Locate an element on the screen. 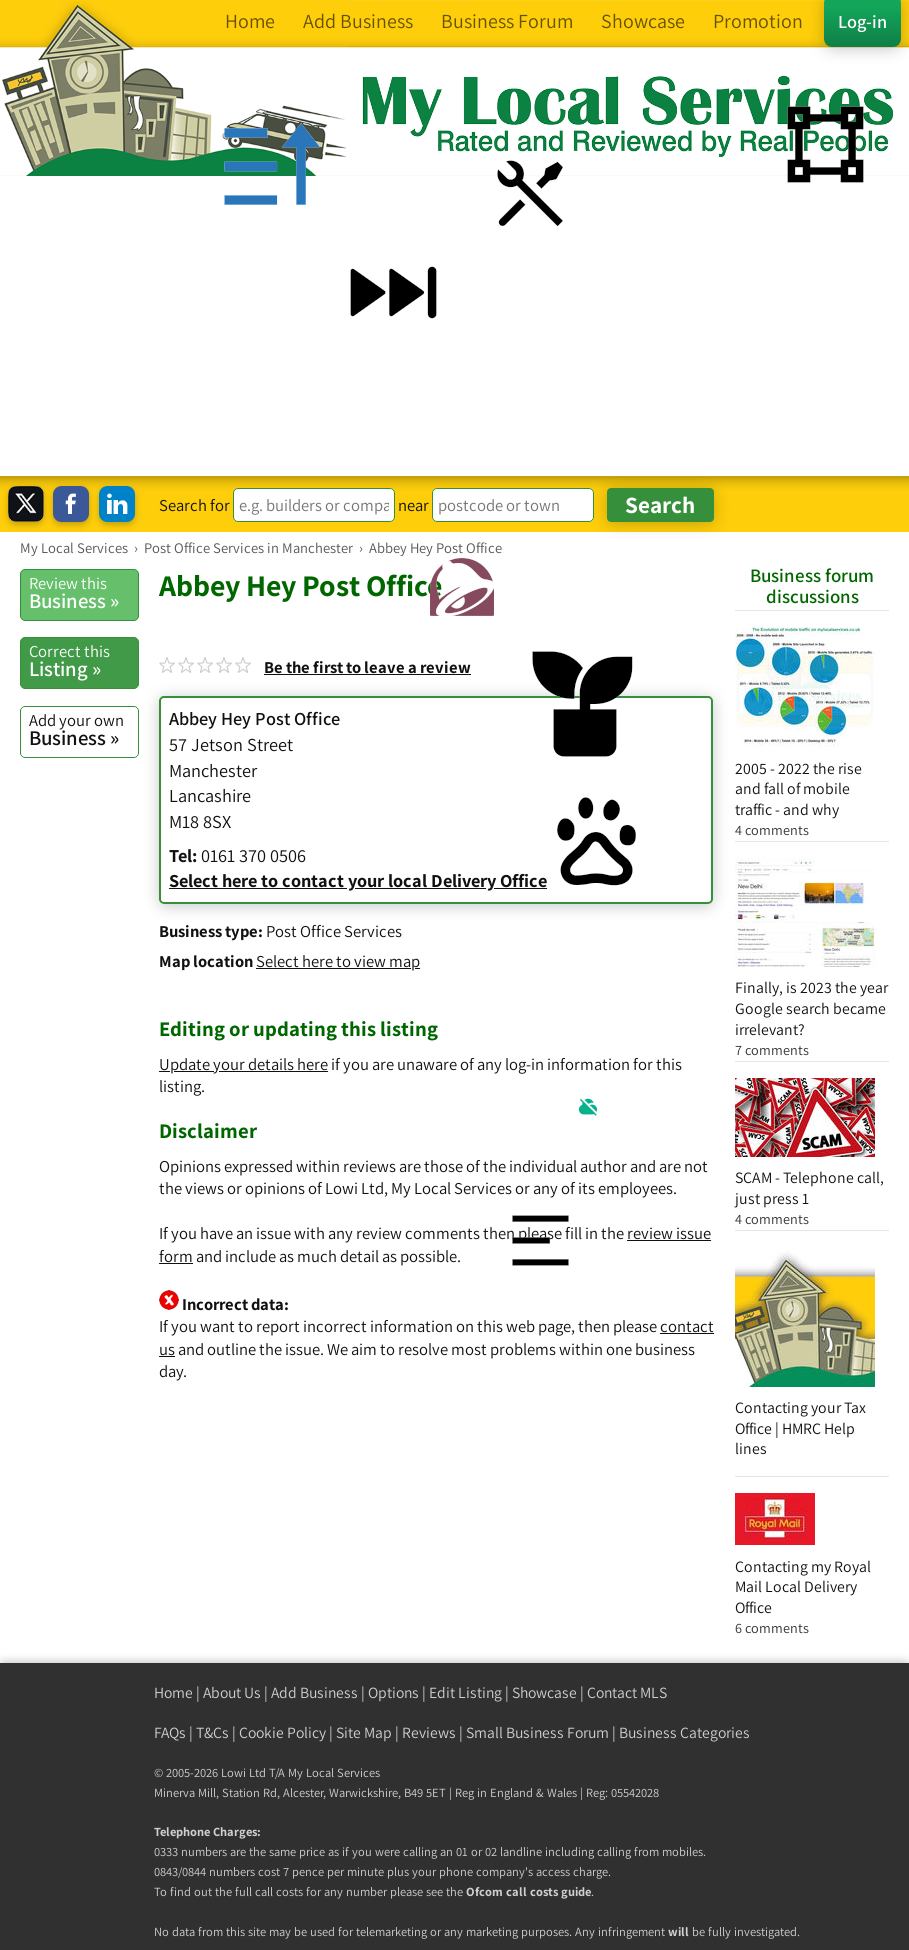 This screenshot has width=909, height=1950. edit shape or object boundaries is located at coordinates (825, 144).